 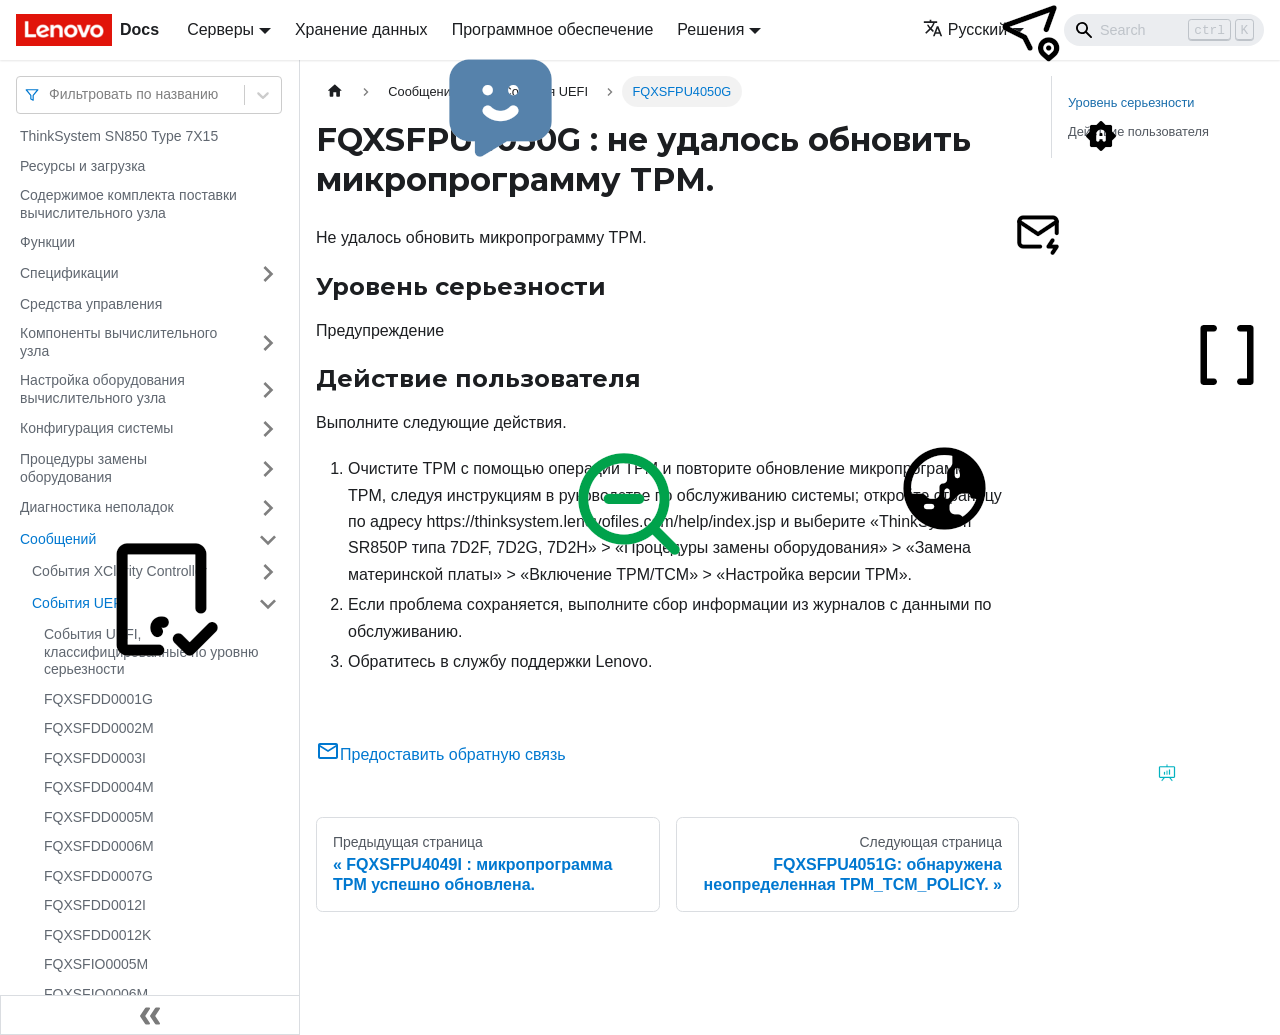 I want to click on insert code or text brackets, so click(x=1227, y=355).